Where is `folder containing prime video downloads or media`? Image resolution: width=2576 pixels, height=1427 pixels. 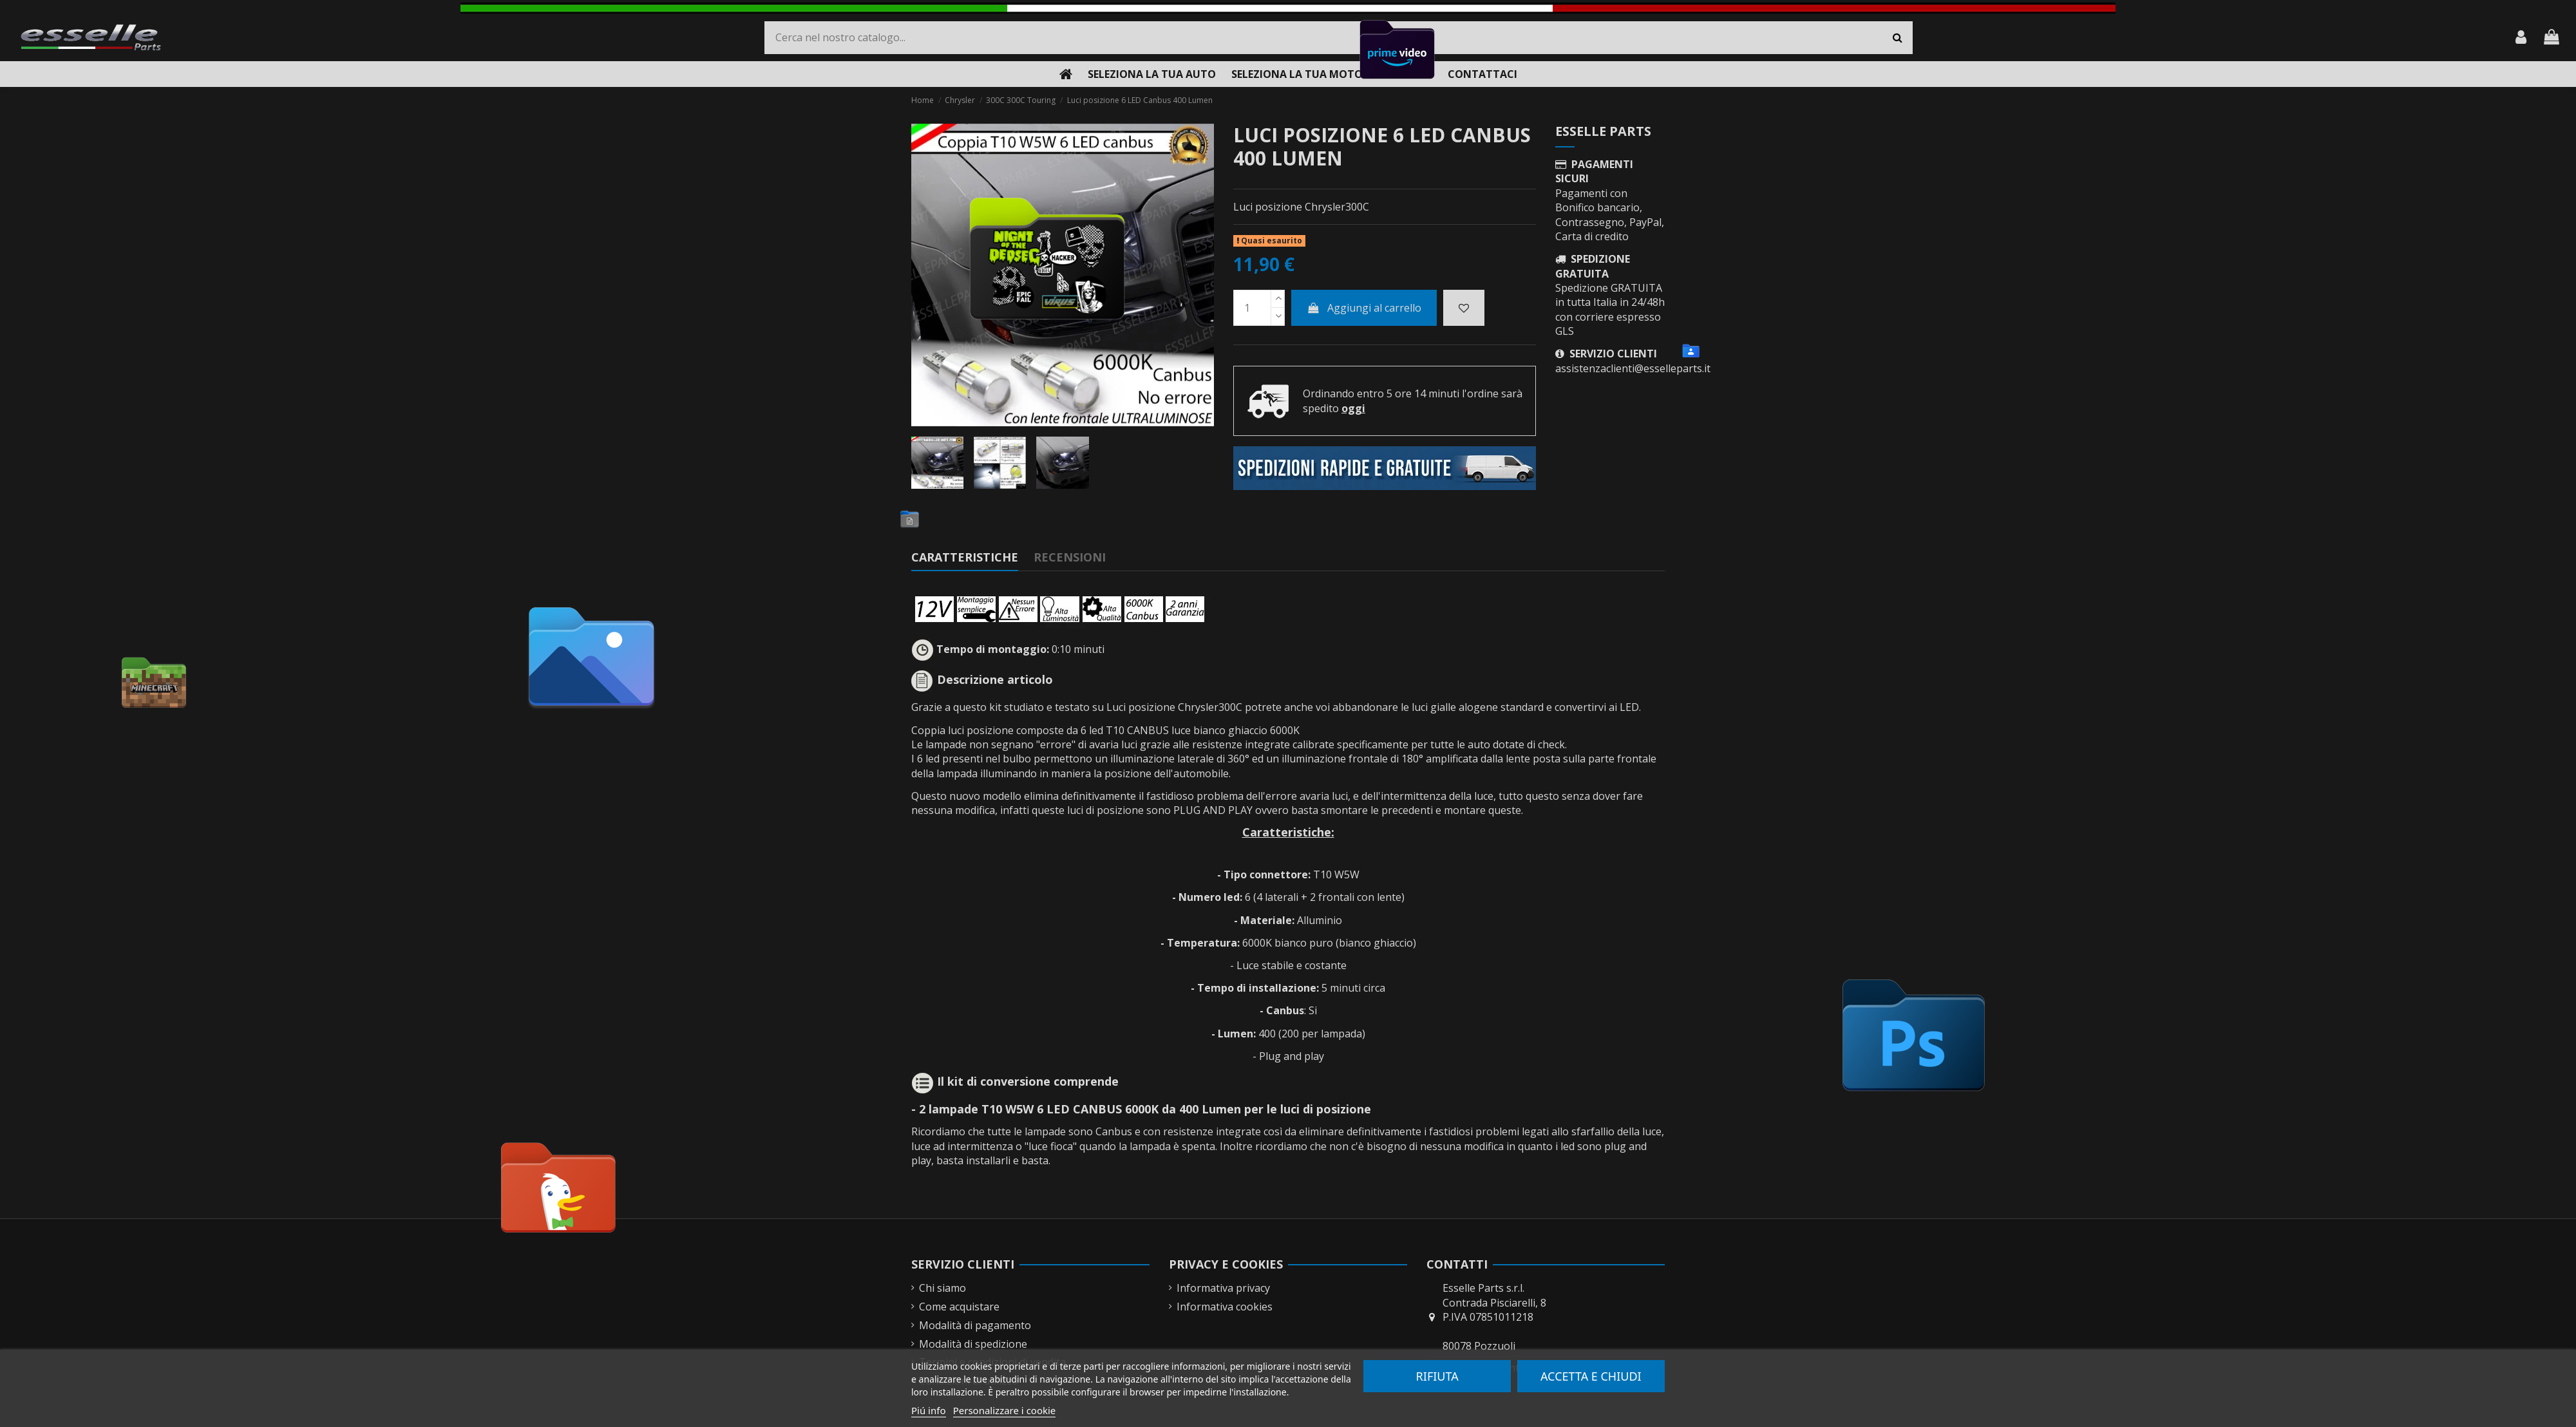
folder containing prime video downloads or media is located at coordinates (1397, 52).